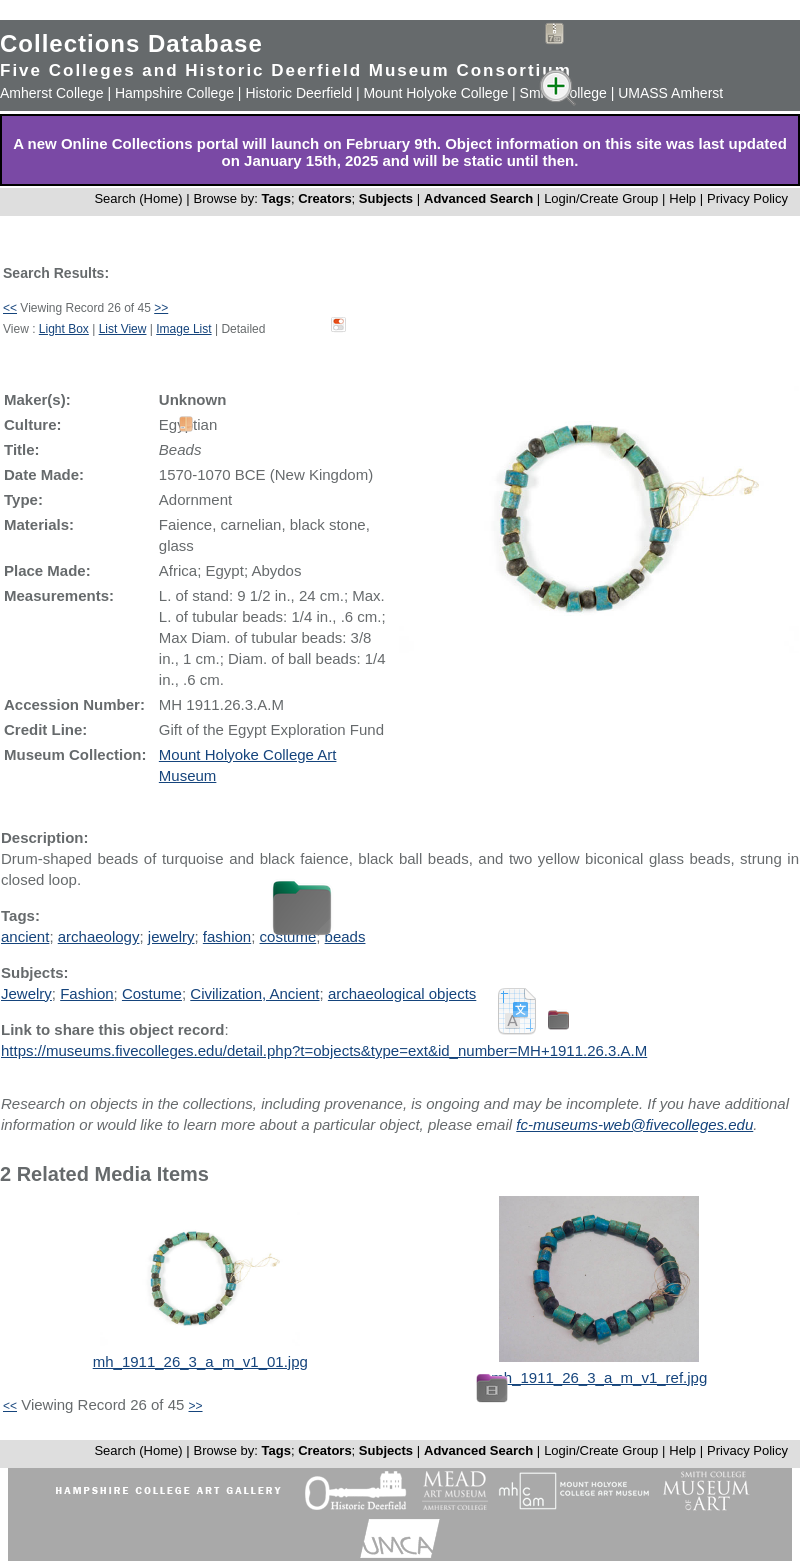 Image resolution: width=800 pixels, height=1564 pixels. What do you see at coordinates (558, 1019) in the screenshot?
I see `open a folder or directory` at bounding box center [558, 1019].